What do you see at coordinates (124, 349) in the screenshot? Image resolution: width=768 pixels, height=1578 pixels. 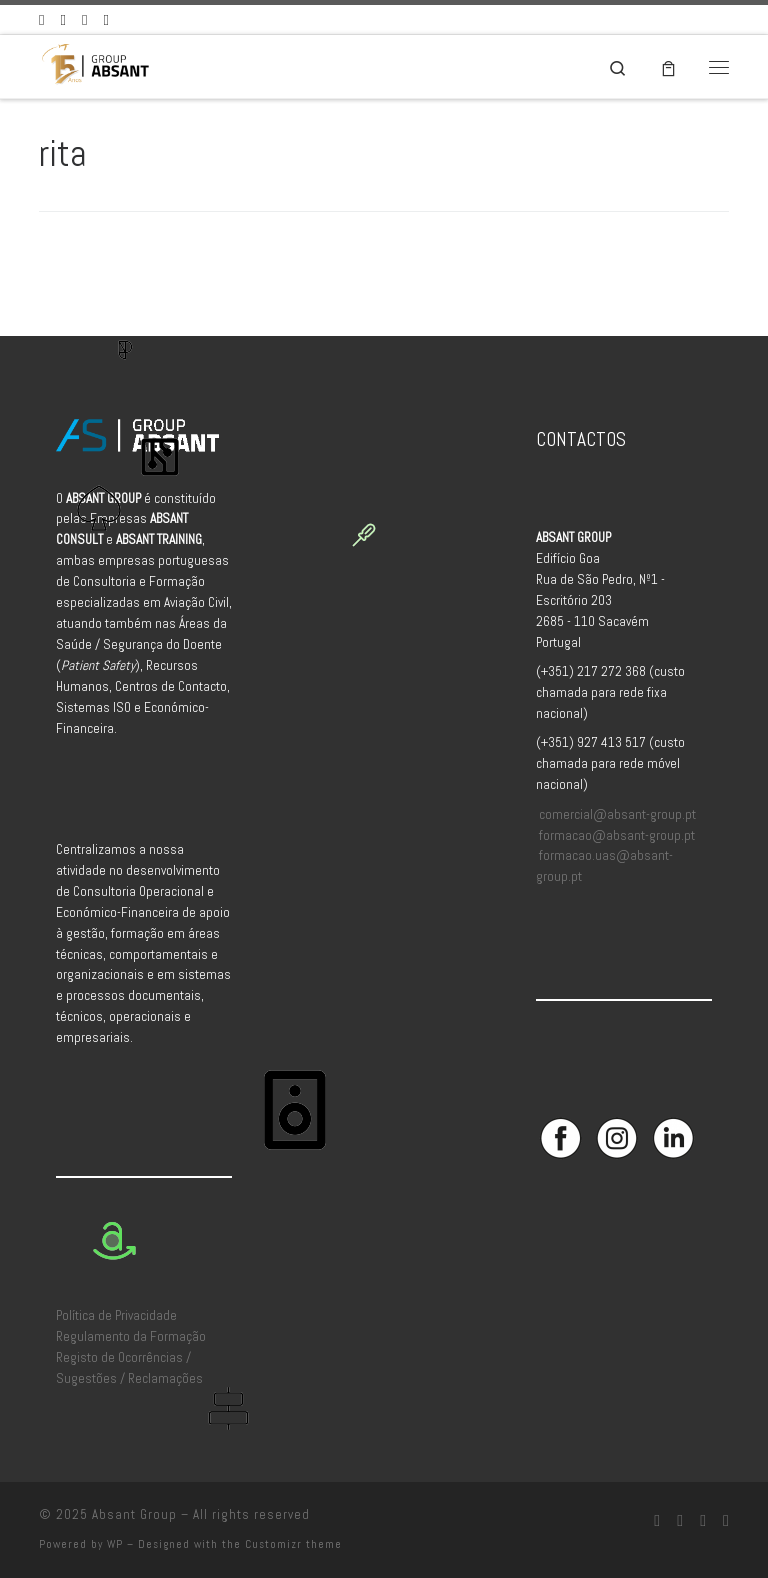 I see `phosphor icons logo` at bounding box center [124, 349].